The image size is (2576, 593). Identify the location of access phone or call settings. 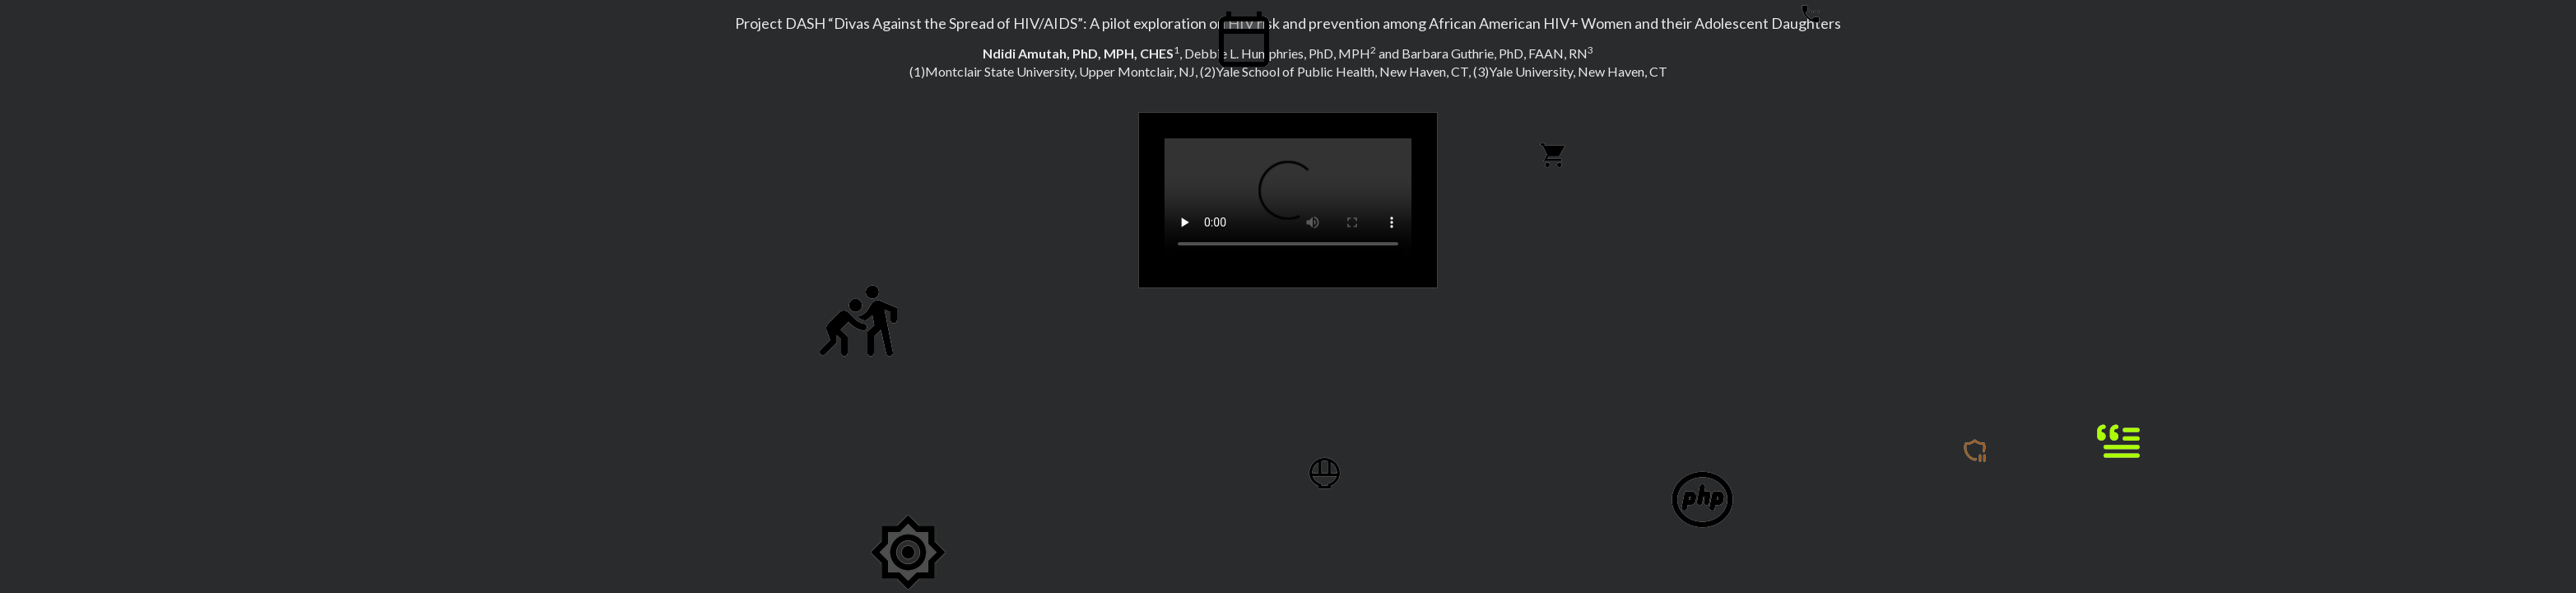
(1811, 14).